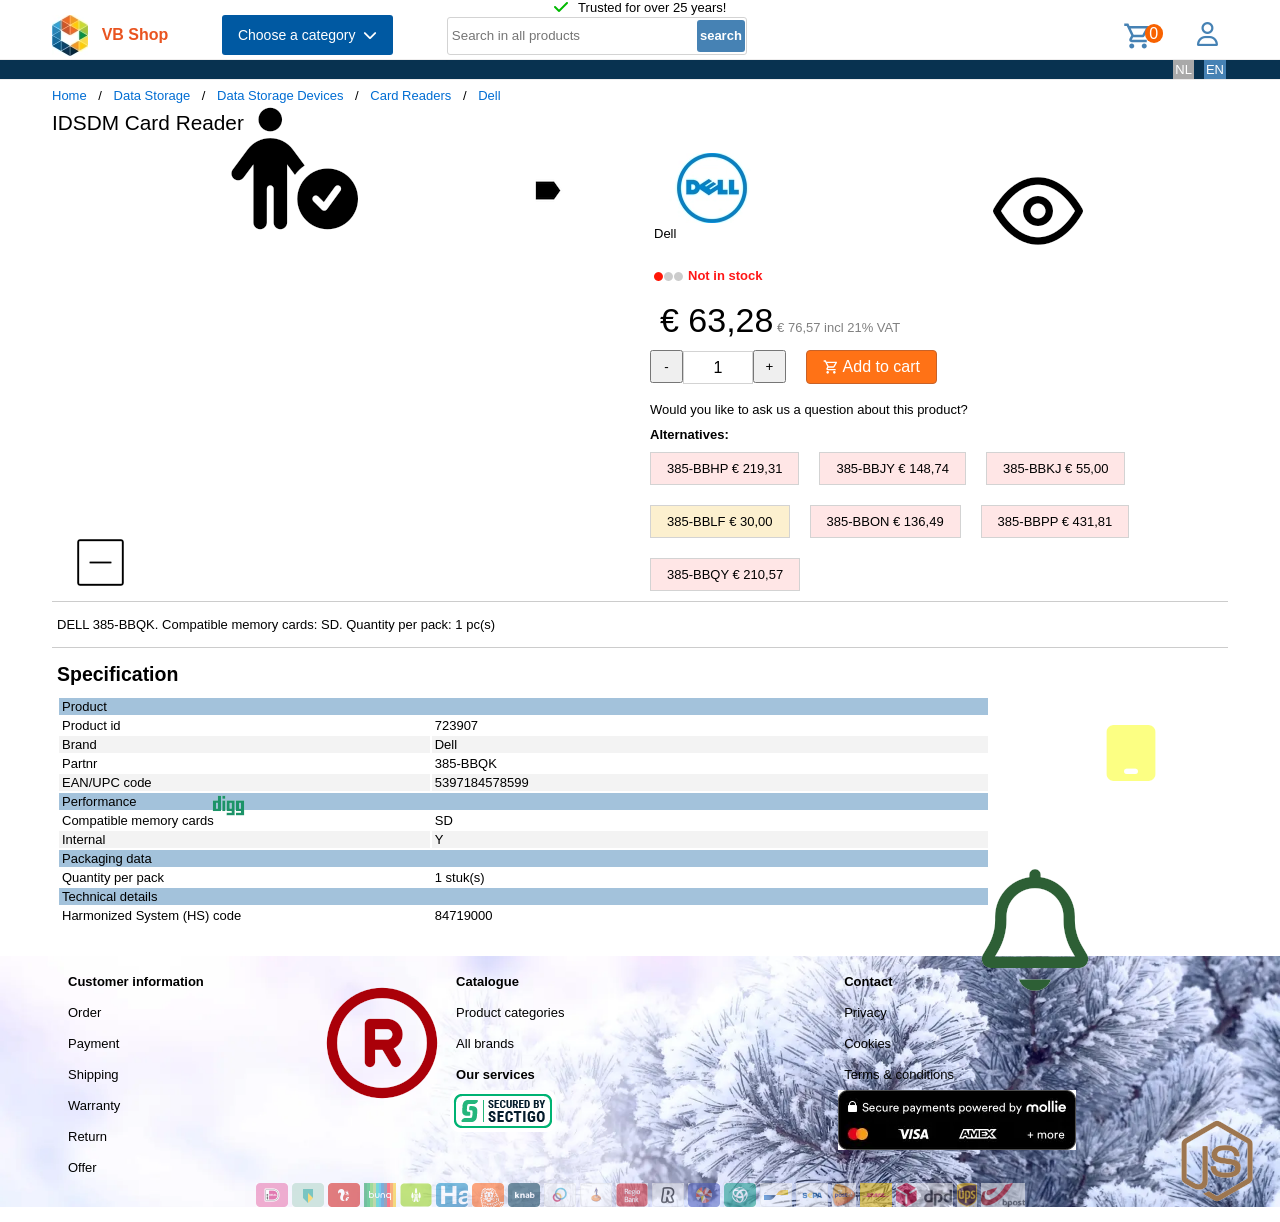  I want to click on Node.js logo, so click(1217, 1161).